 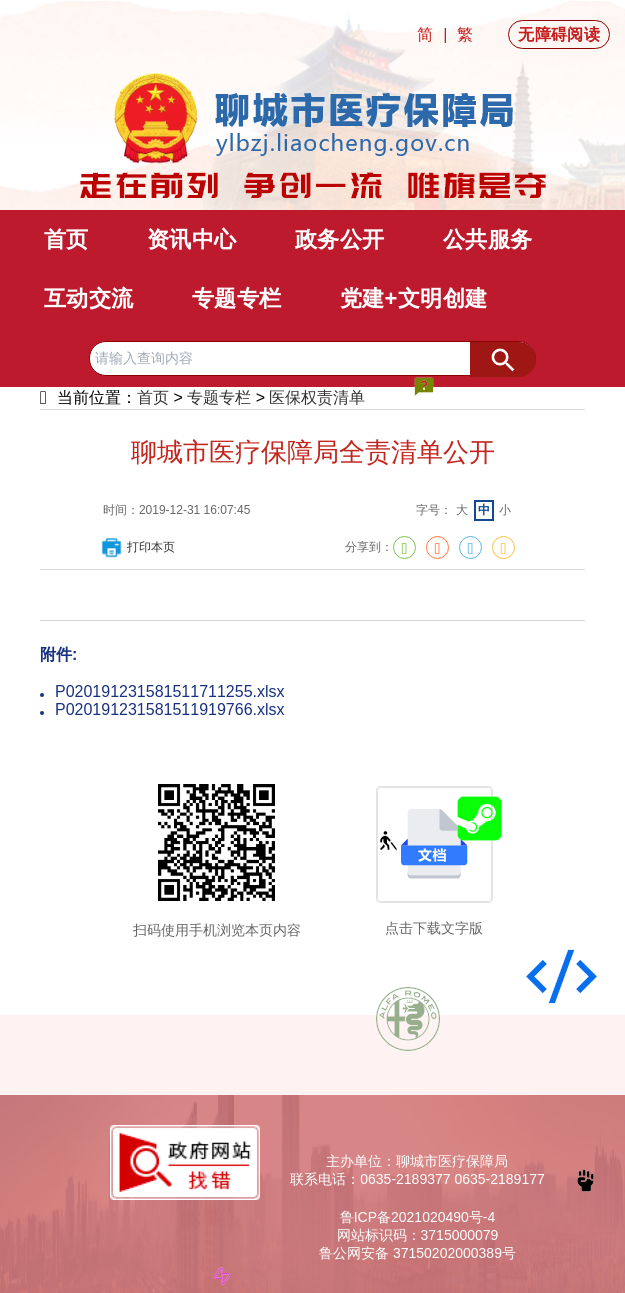 What do you see at coordinates (387, 840) in the screenshot?
I see `indicates accessibility features are available` at bounding box center [387, 840].